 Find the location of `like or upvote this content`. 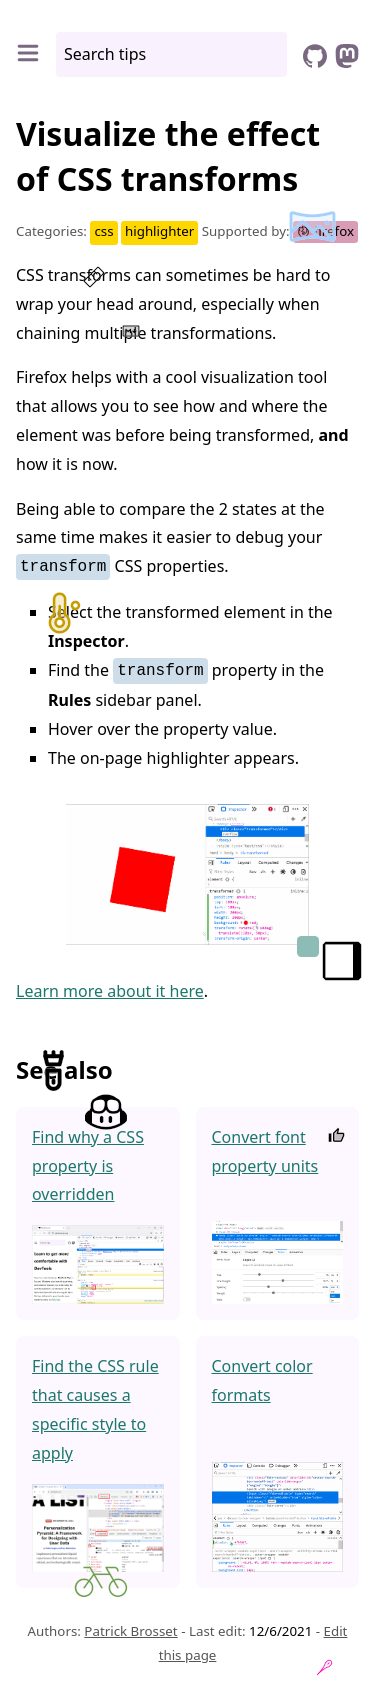

like or upvote this content is located at coordinates (336, 1135).